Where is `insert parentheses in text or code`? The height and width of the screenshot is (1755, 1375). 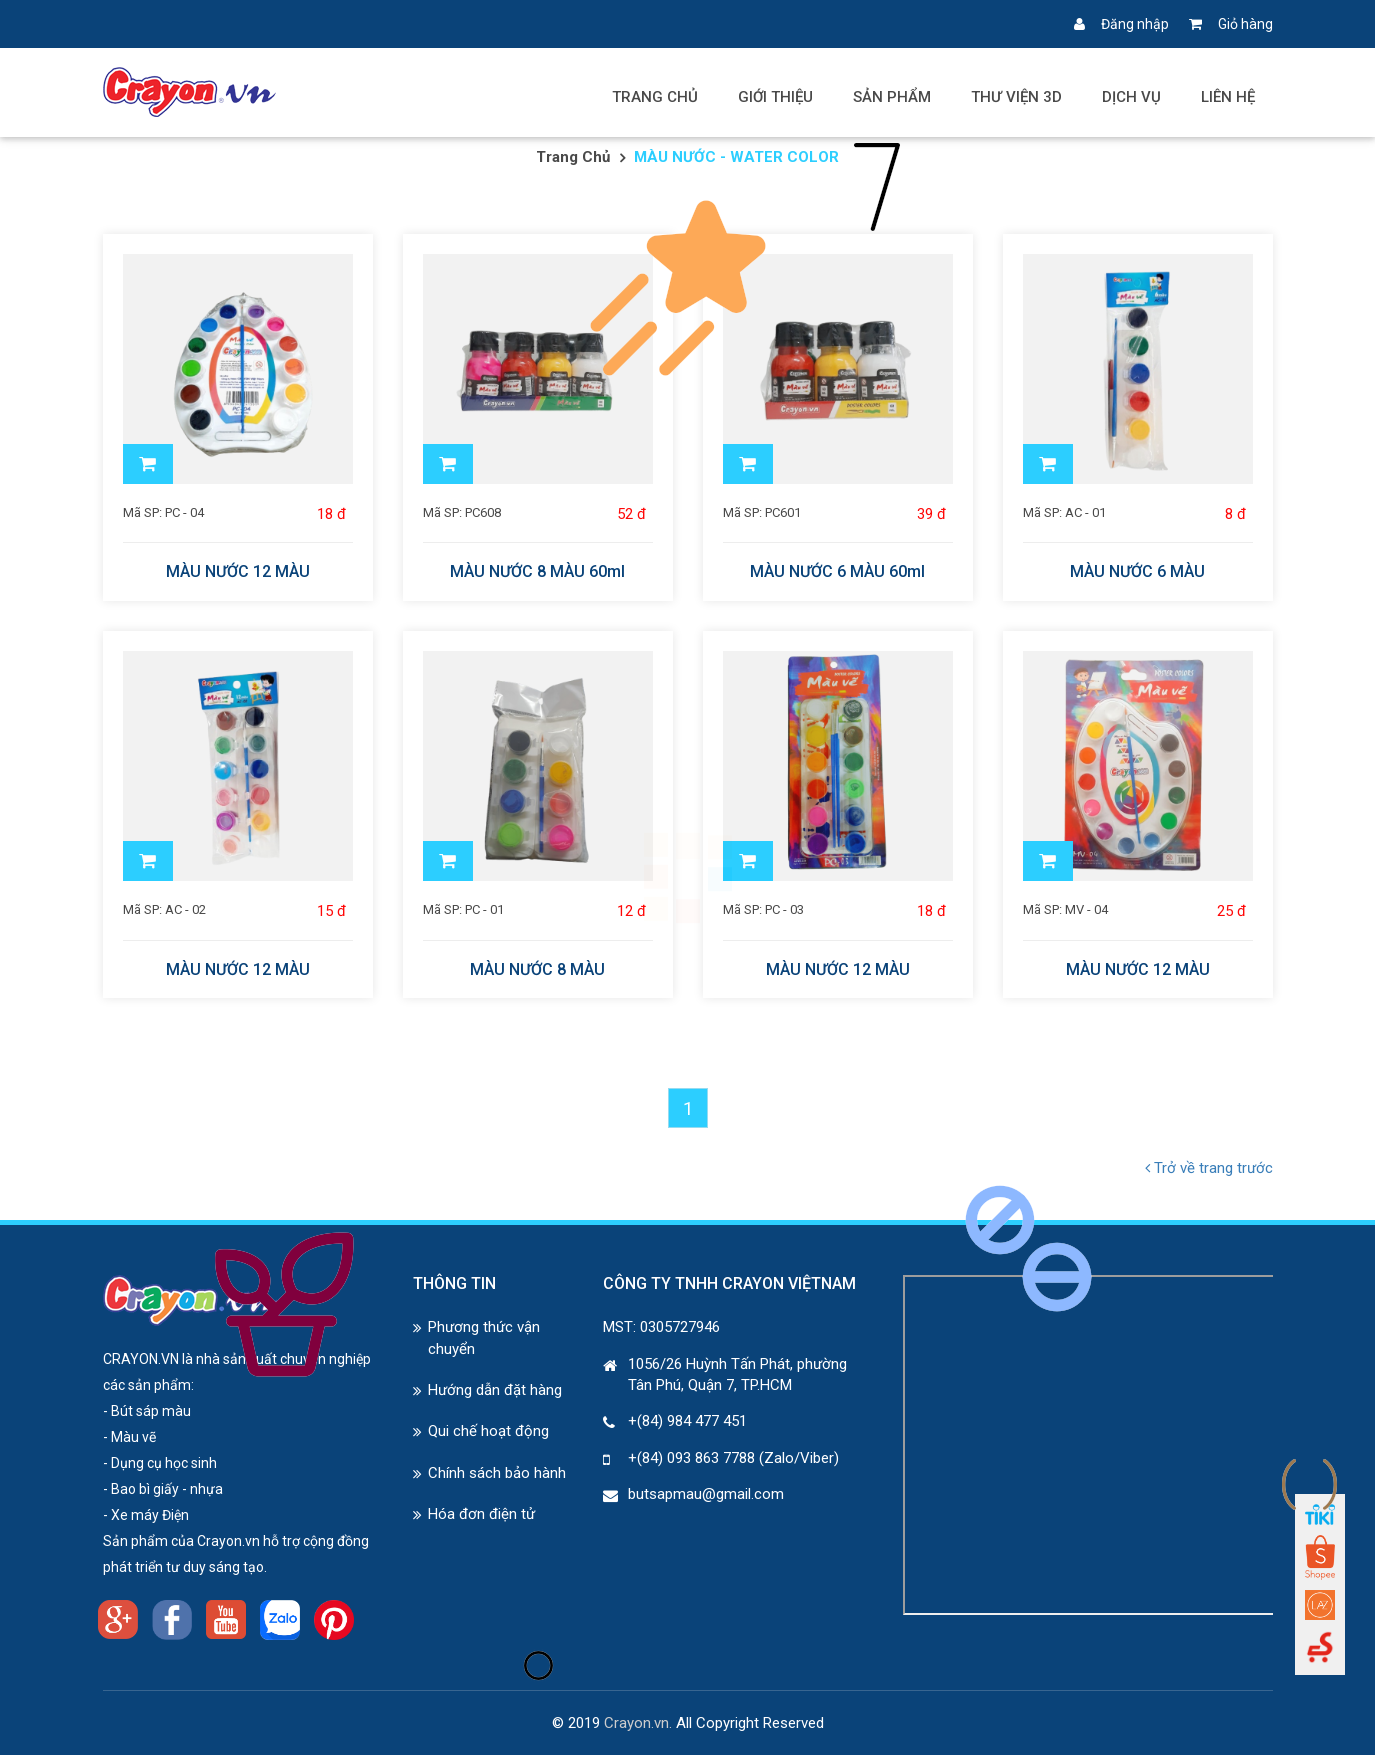 insert parentheses in text or code is located at coordinates (1309, 1484).